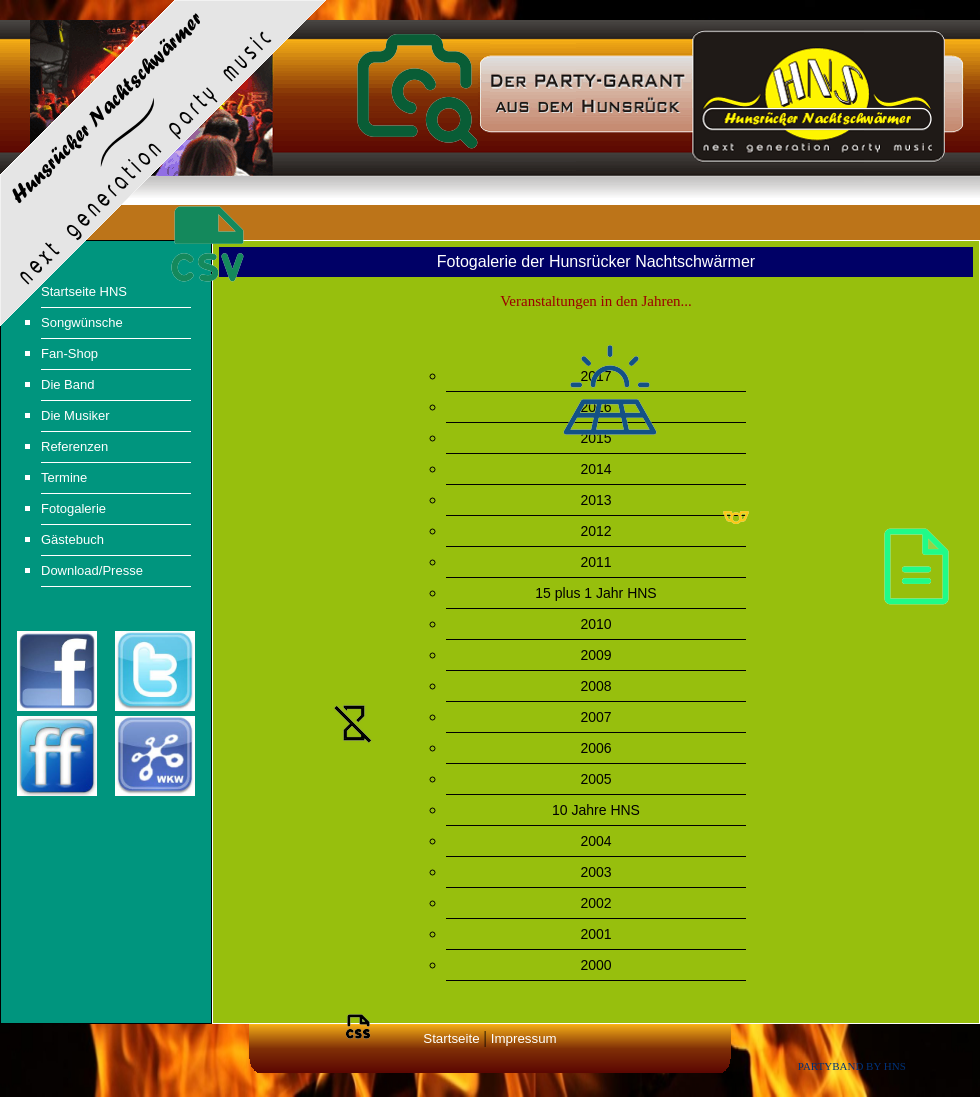 This screenshot has height=1097, width=980. What do you see at coordinates (209, 247) in the screenshot?
I see `open or view a CSV file` at bounding box center [209, 247].